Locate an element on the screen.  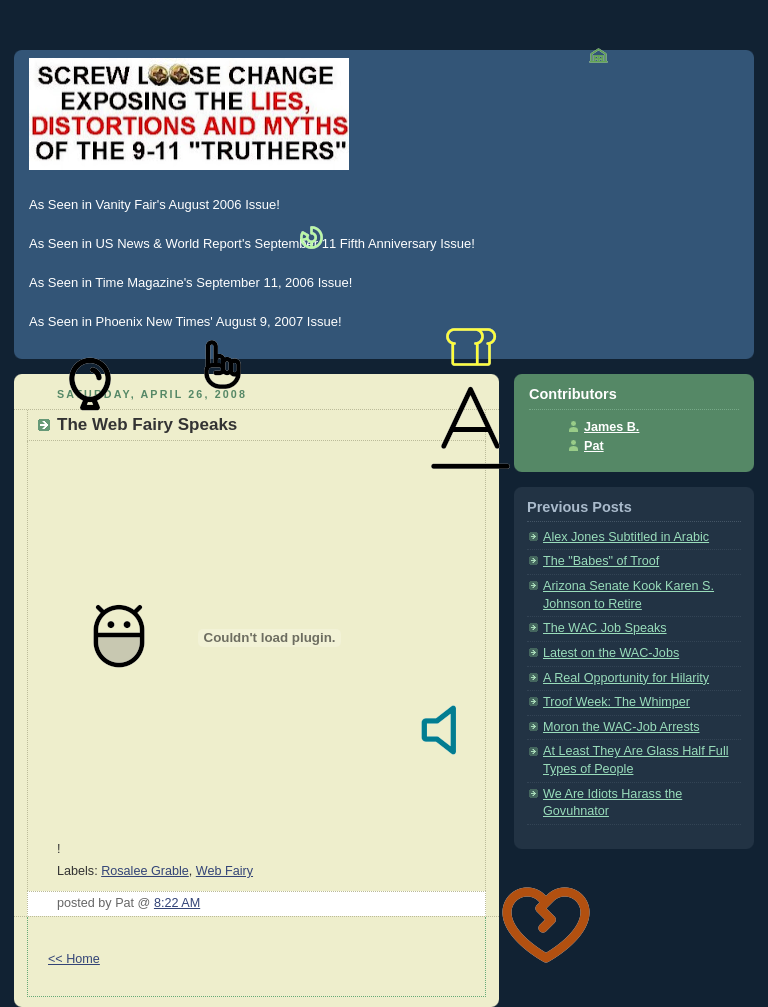
browse bakery or bread products is located at coordinates (472, 347).